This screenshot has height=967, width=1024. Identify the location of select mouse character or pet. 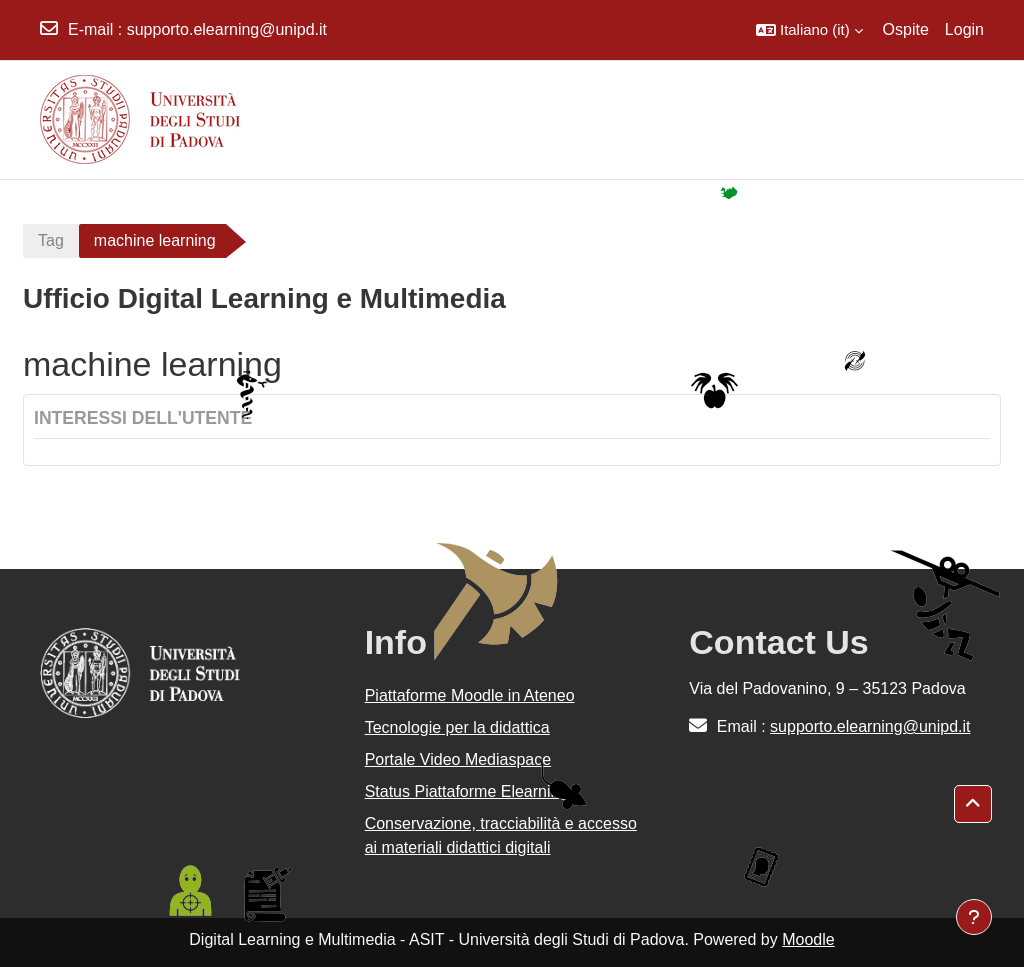
(563, 784).